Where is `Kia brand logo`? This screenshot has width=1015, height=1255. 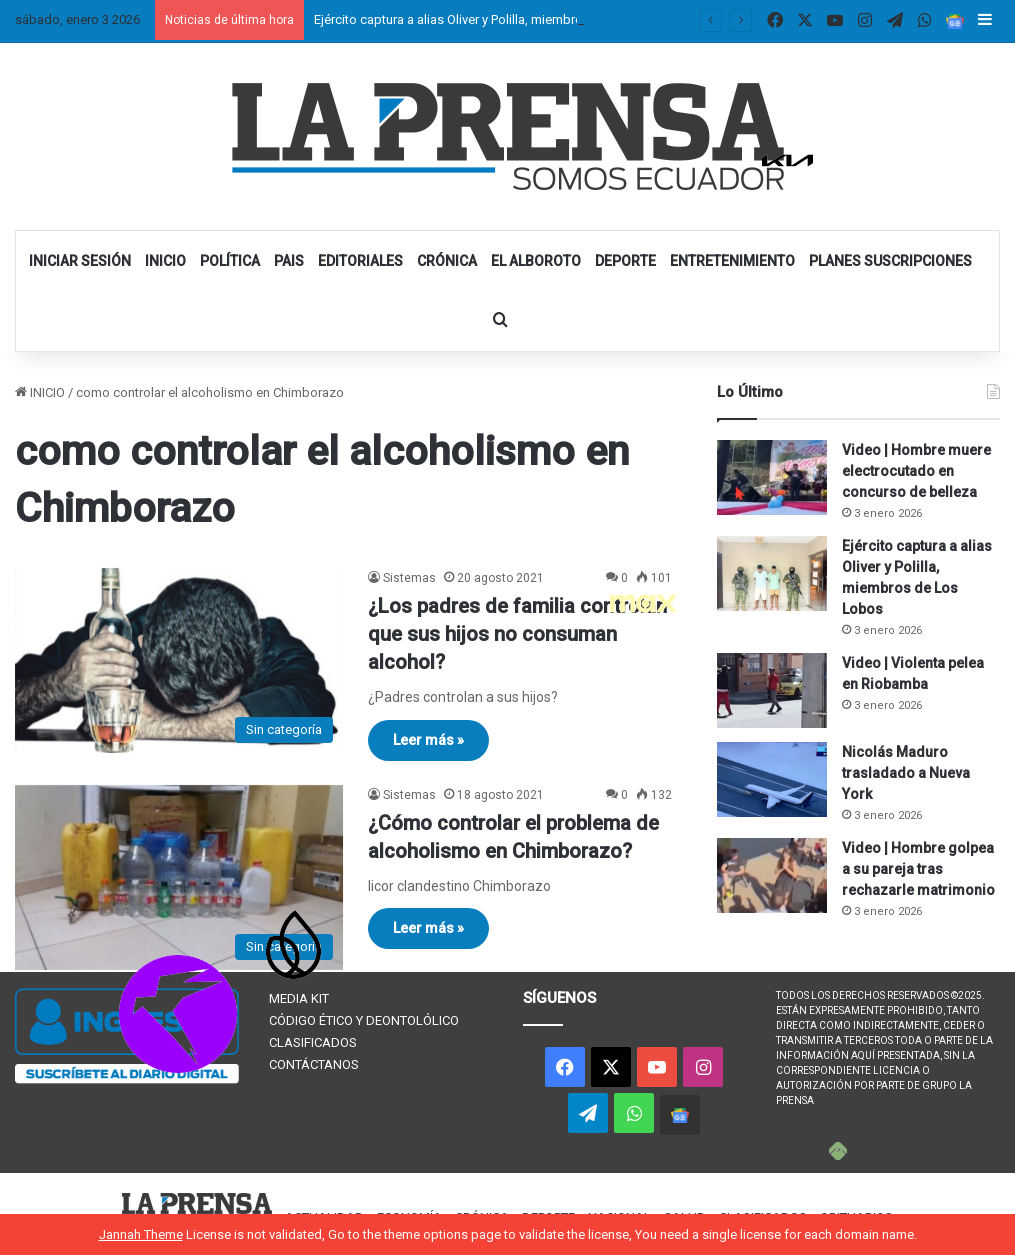
Kia brand logo is located at coordinates (787, 160).